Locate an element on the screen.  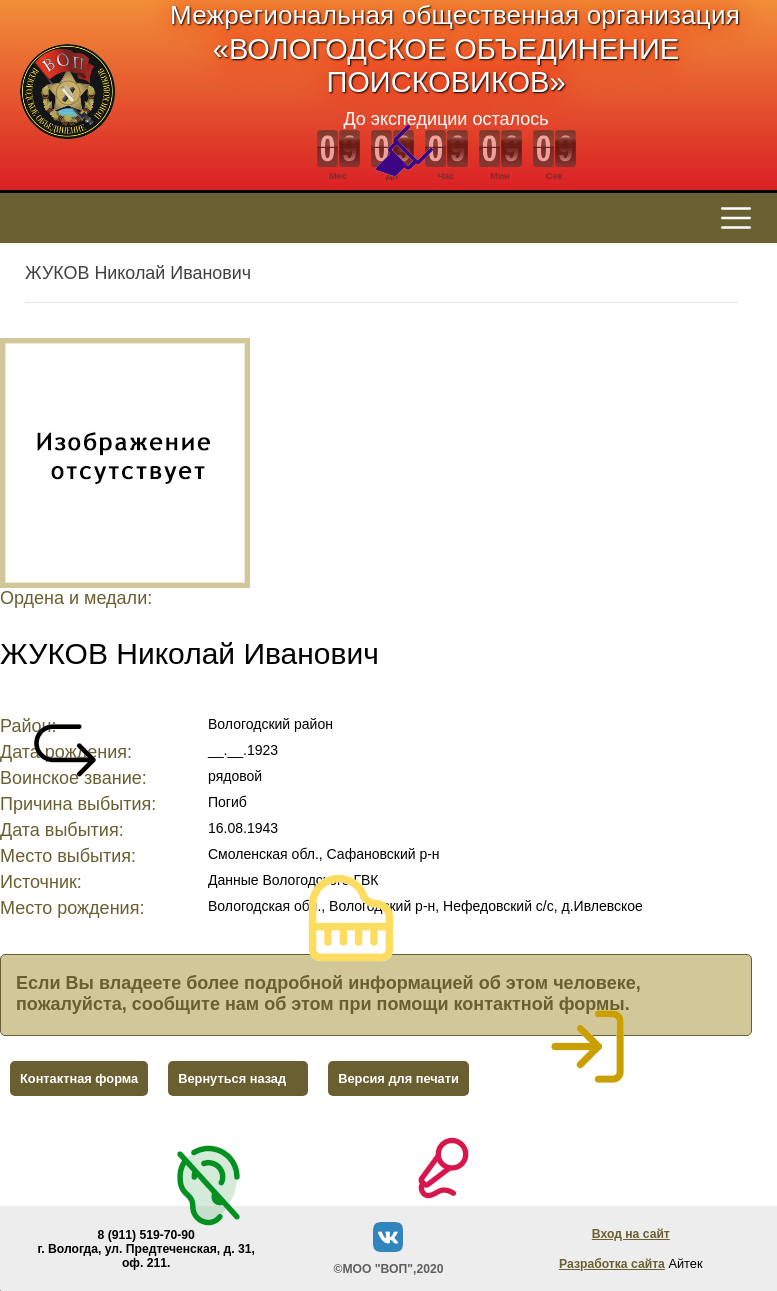
highlight or mark selected text is located at coordinates (402, 153).